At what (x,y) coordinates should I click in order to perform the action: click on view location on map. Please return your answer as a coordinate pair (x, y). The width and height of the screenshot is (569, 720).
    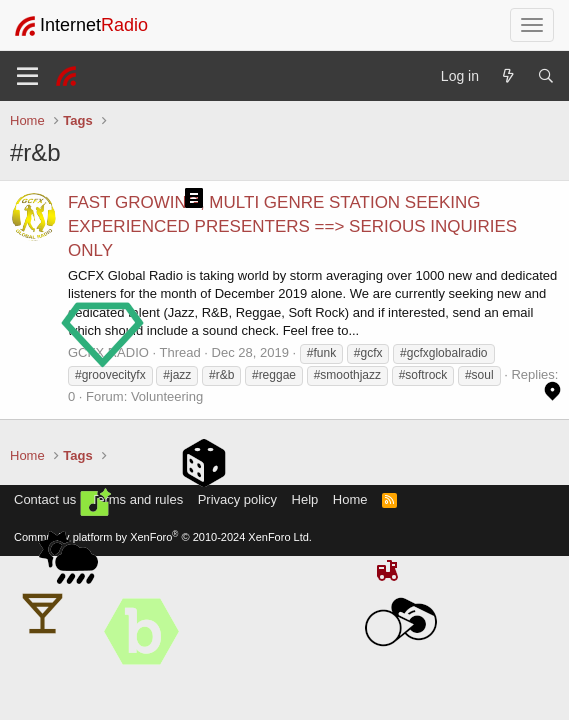
    Looking at the image, I should click on (552, 390).